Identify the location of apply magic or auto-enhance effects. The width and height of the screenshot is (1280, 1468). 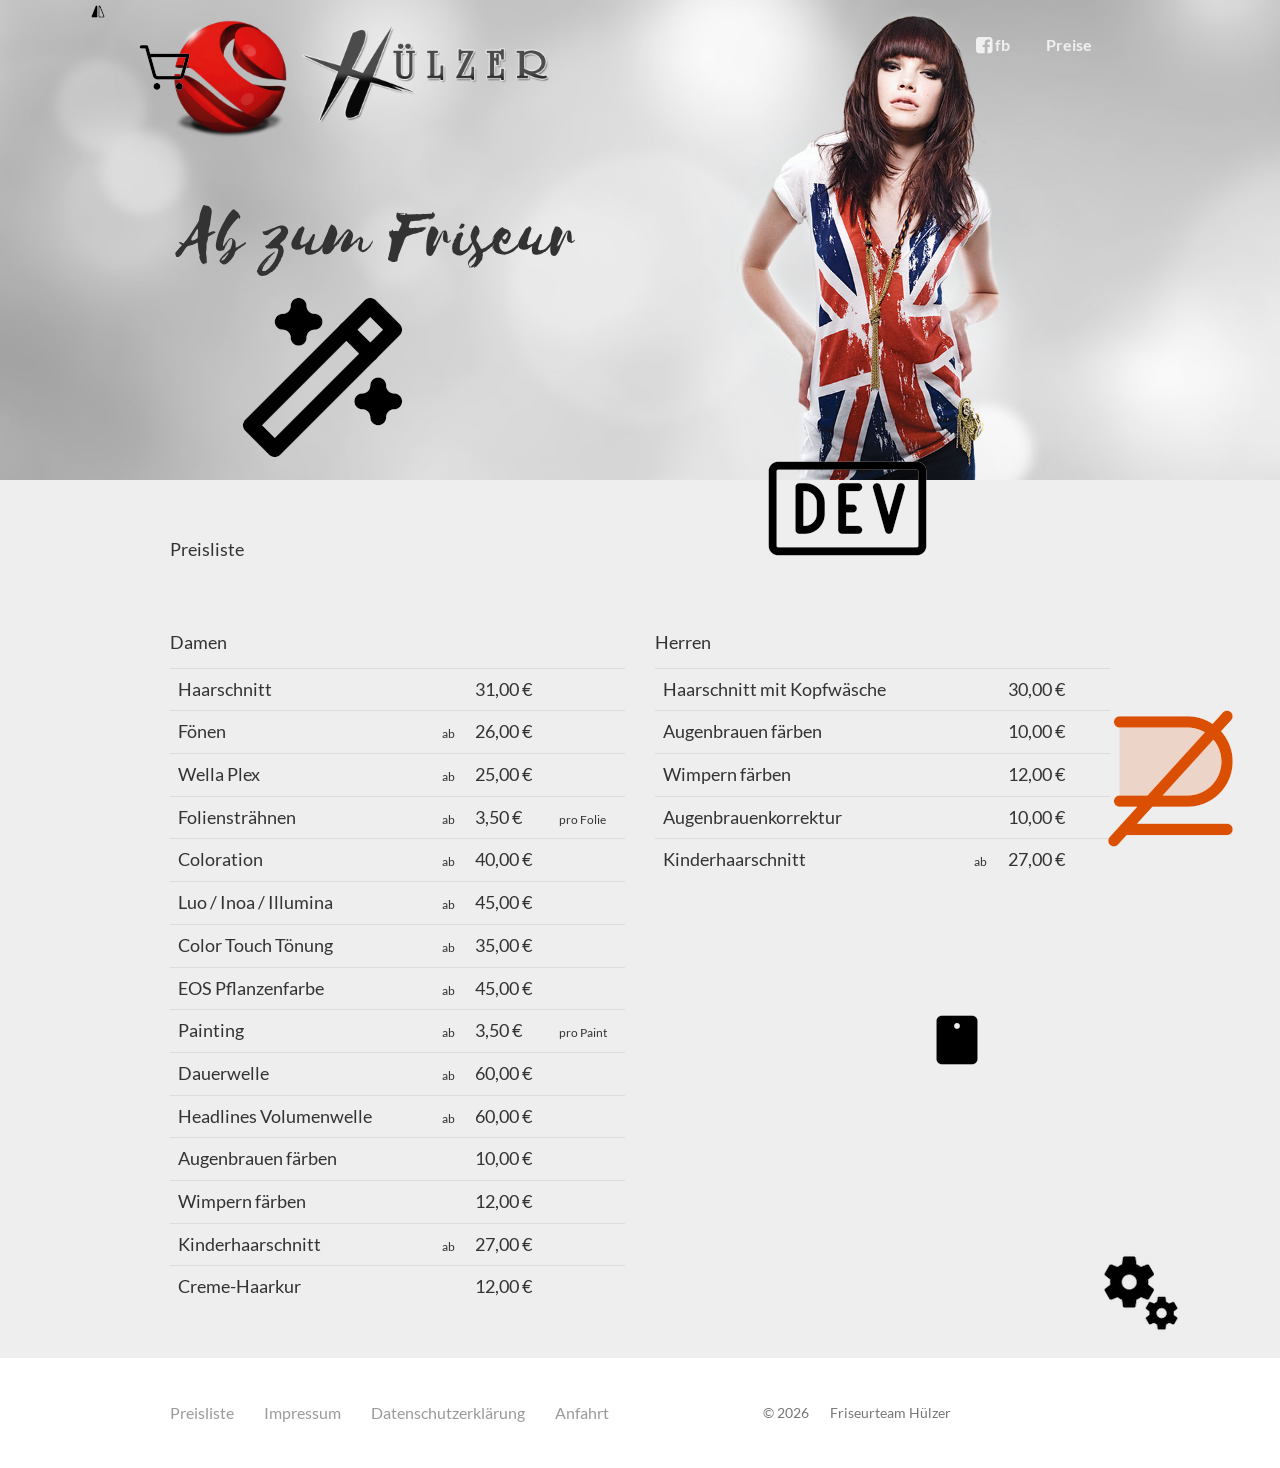
(322, 377).